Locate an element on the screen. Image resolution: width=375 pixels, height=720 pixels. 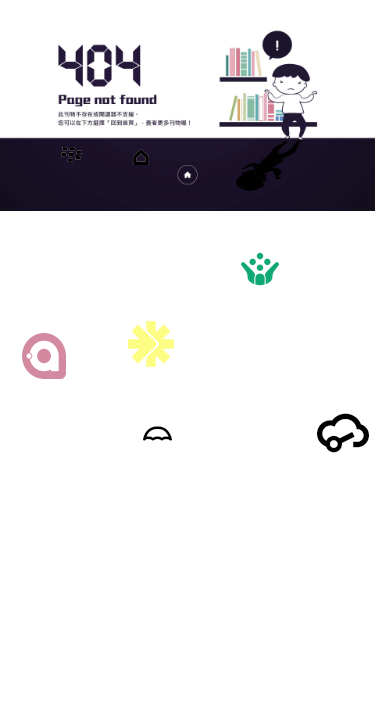
Avalonia UI framework logo is located at coordinates (44, 356).